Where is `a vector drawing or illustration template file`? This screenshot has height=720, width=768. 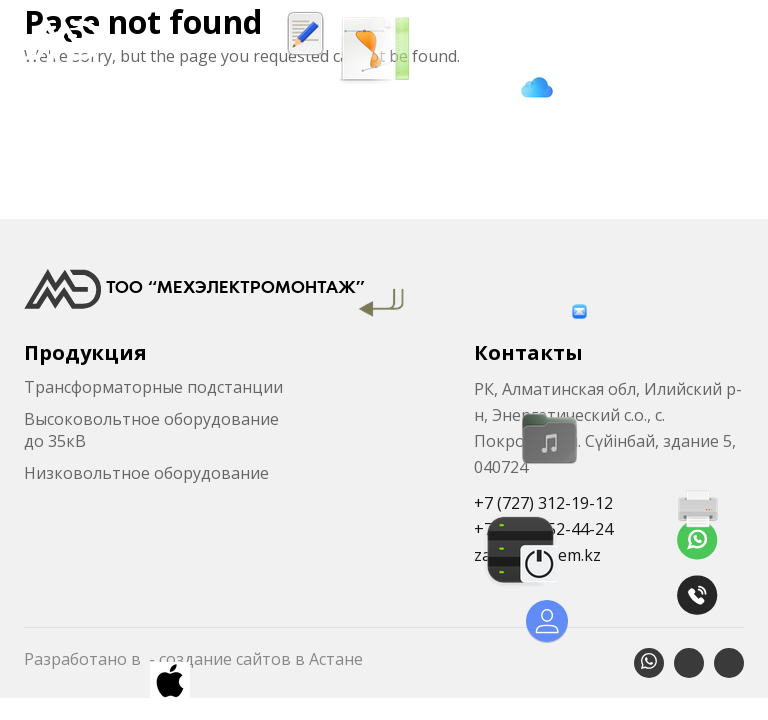
a vector drawing or illustration template file is located at coordinates (374, 48).